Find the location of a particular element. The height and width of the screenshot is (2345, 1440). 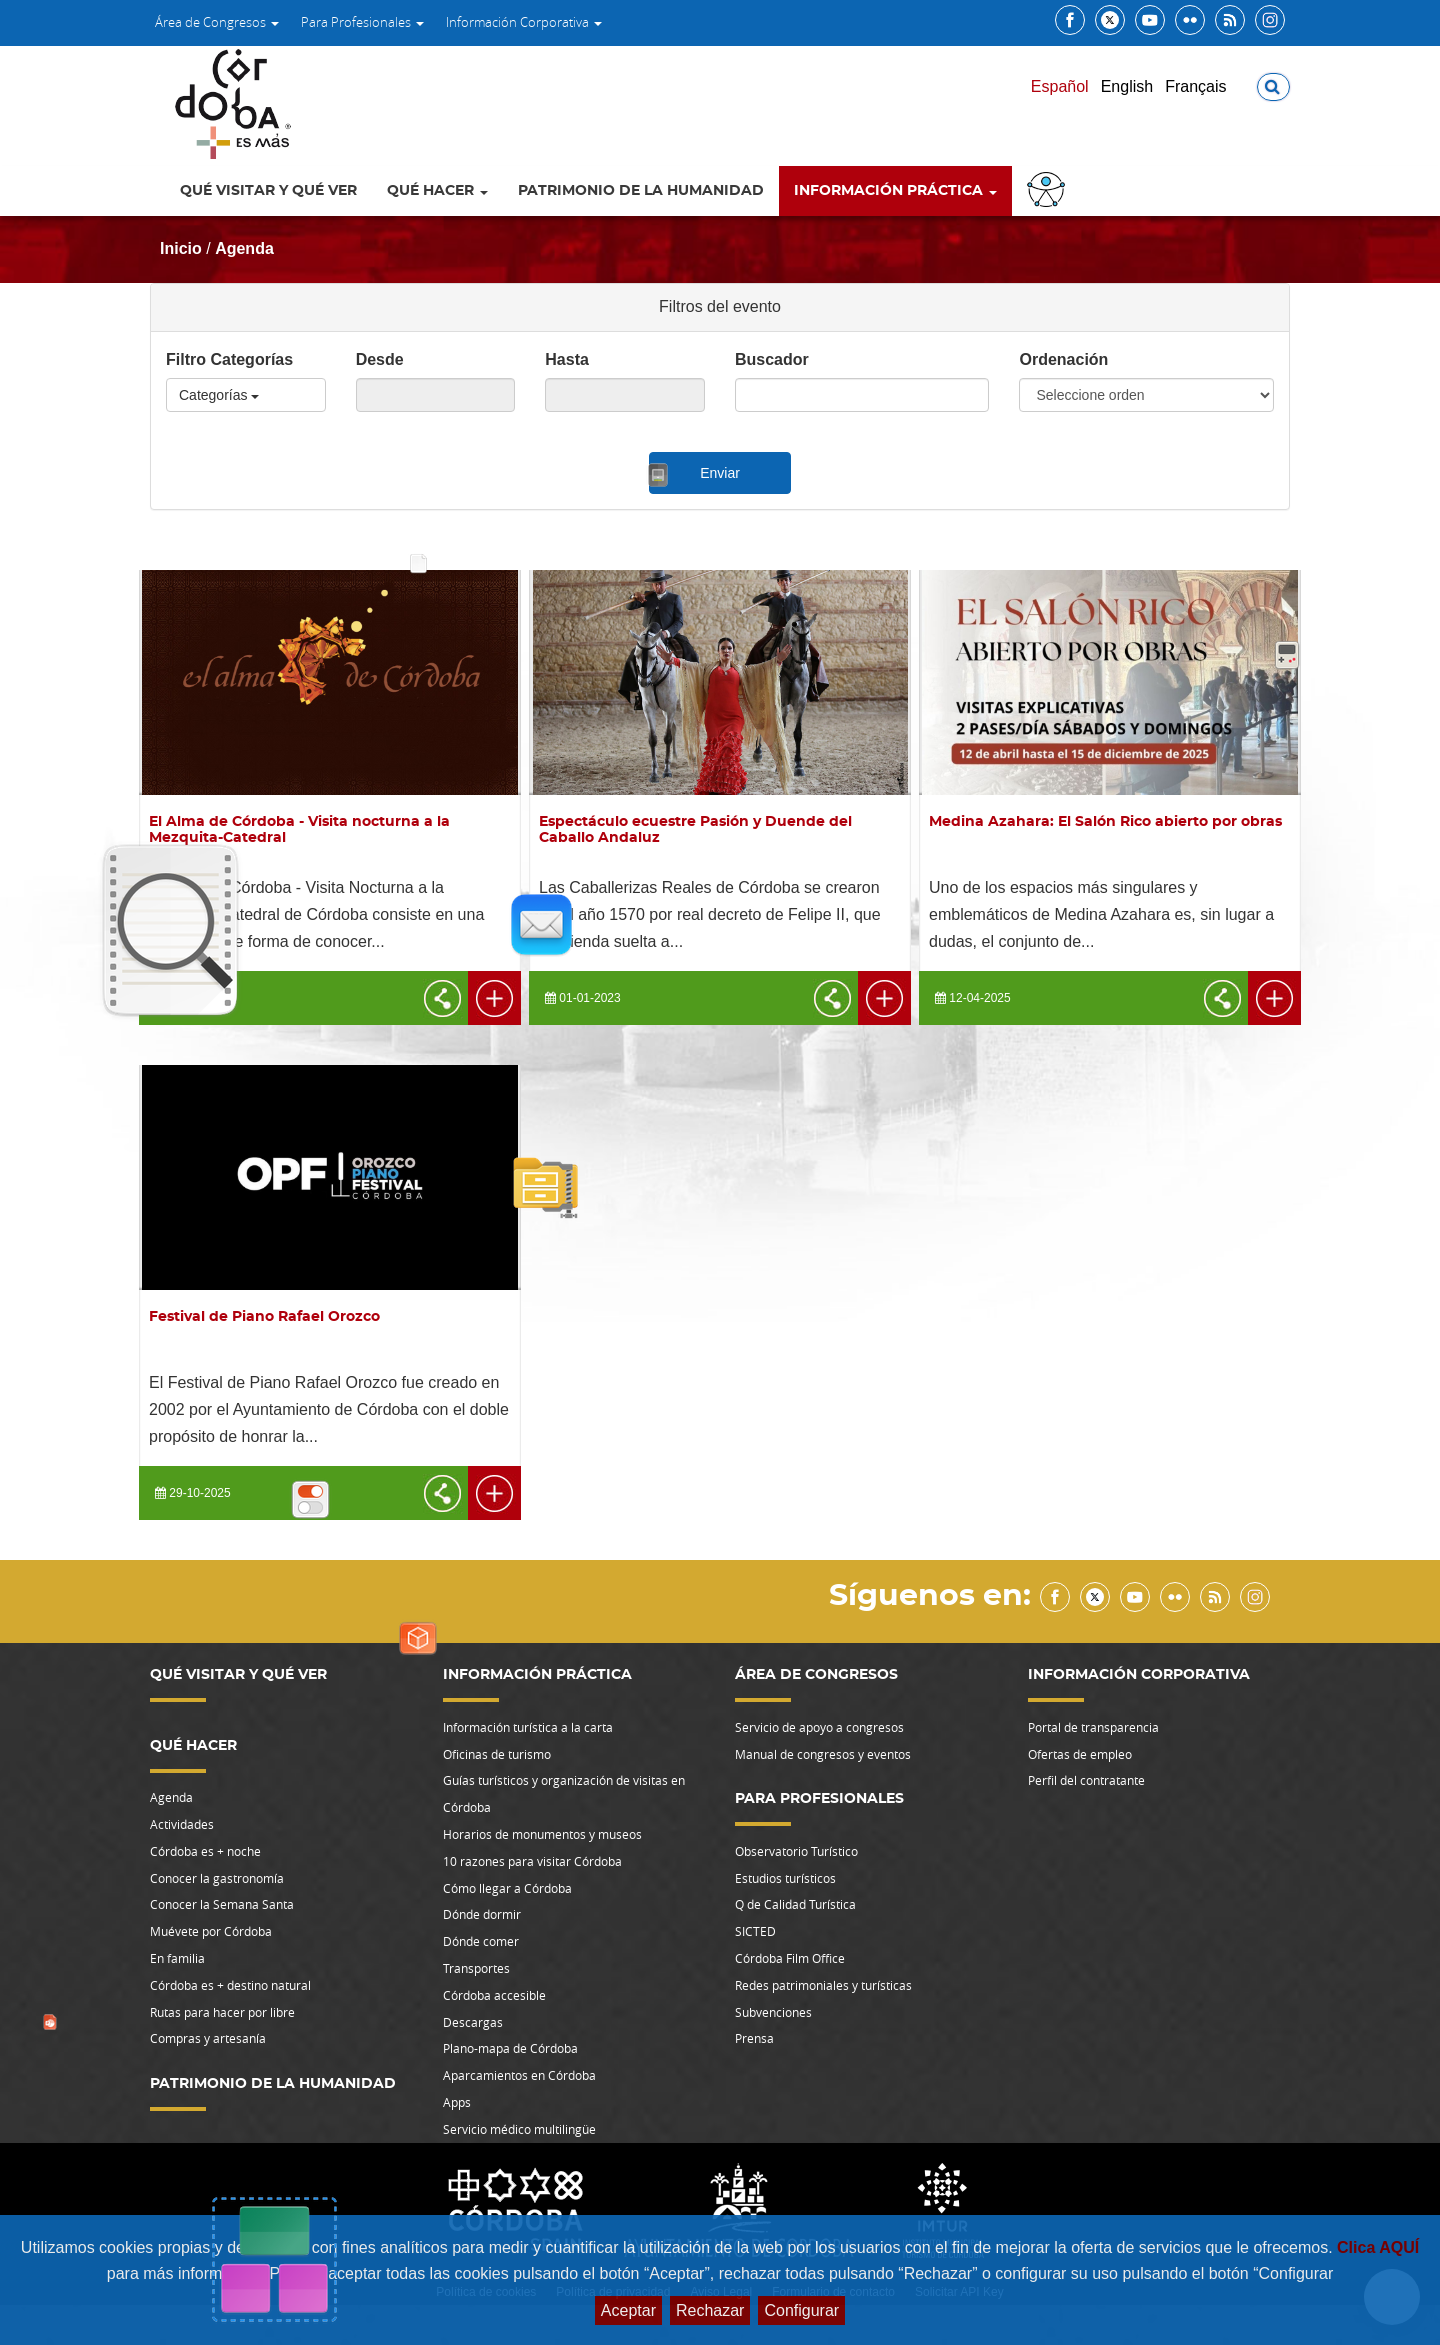

select all items in the current view is located at coordinates (274, 2259).